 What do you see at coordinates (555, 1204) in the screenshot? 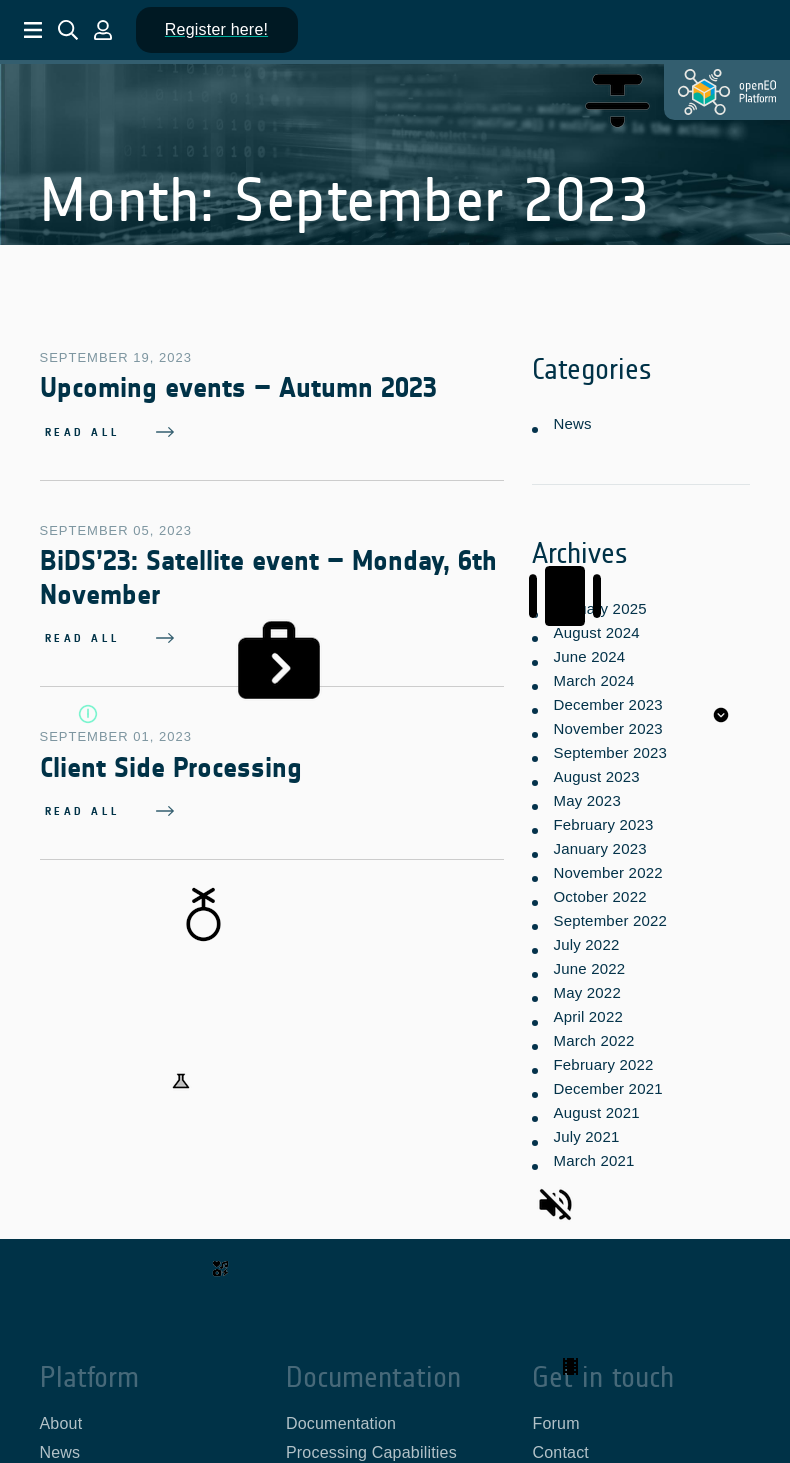
I see `mute audio or sound` at bounding box center [555, 1204].